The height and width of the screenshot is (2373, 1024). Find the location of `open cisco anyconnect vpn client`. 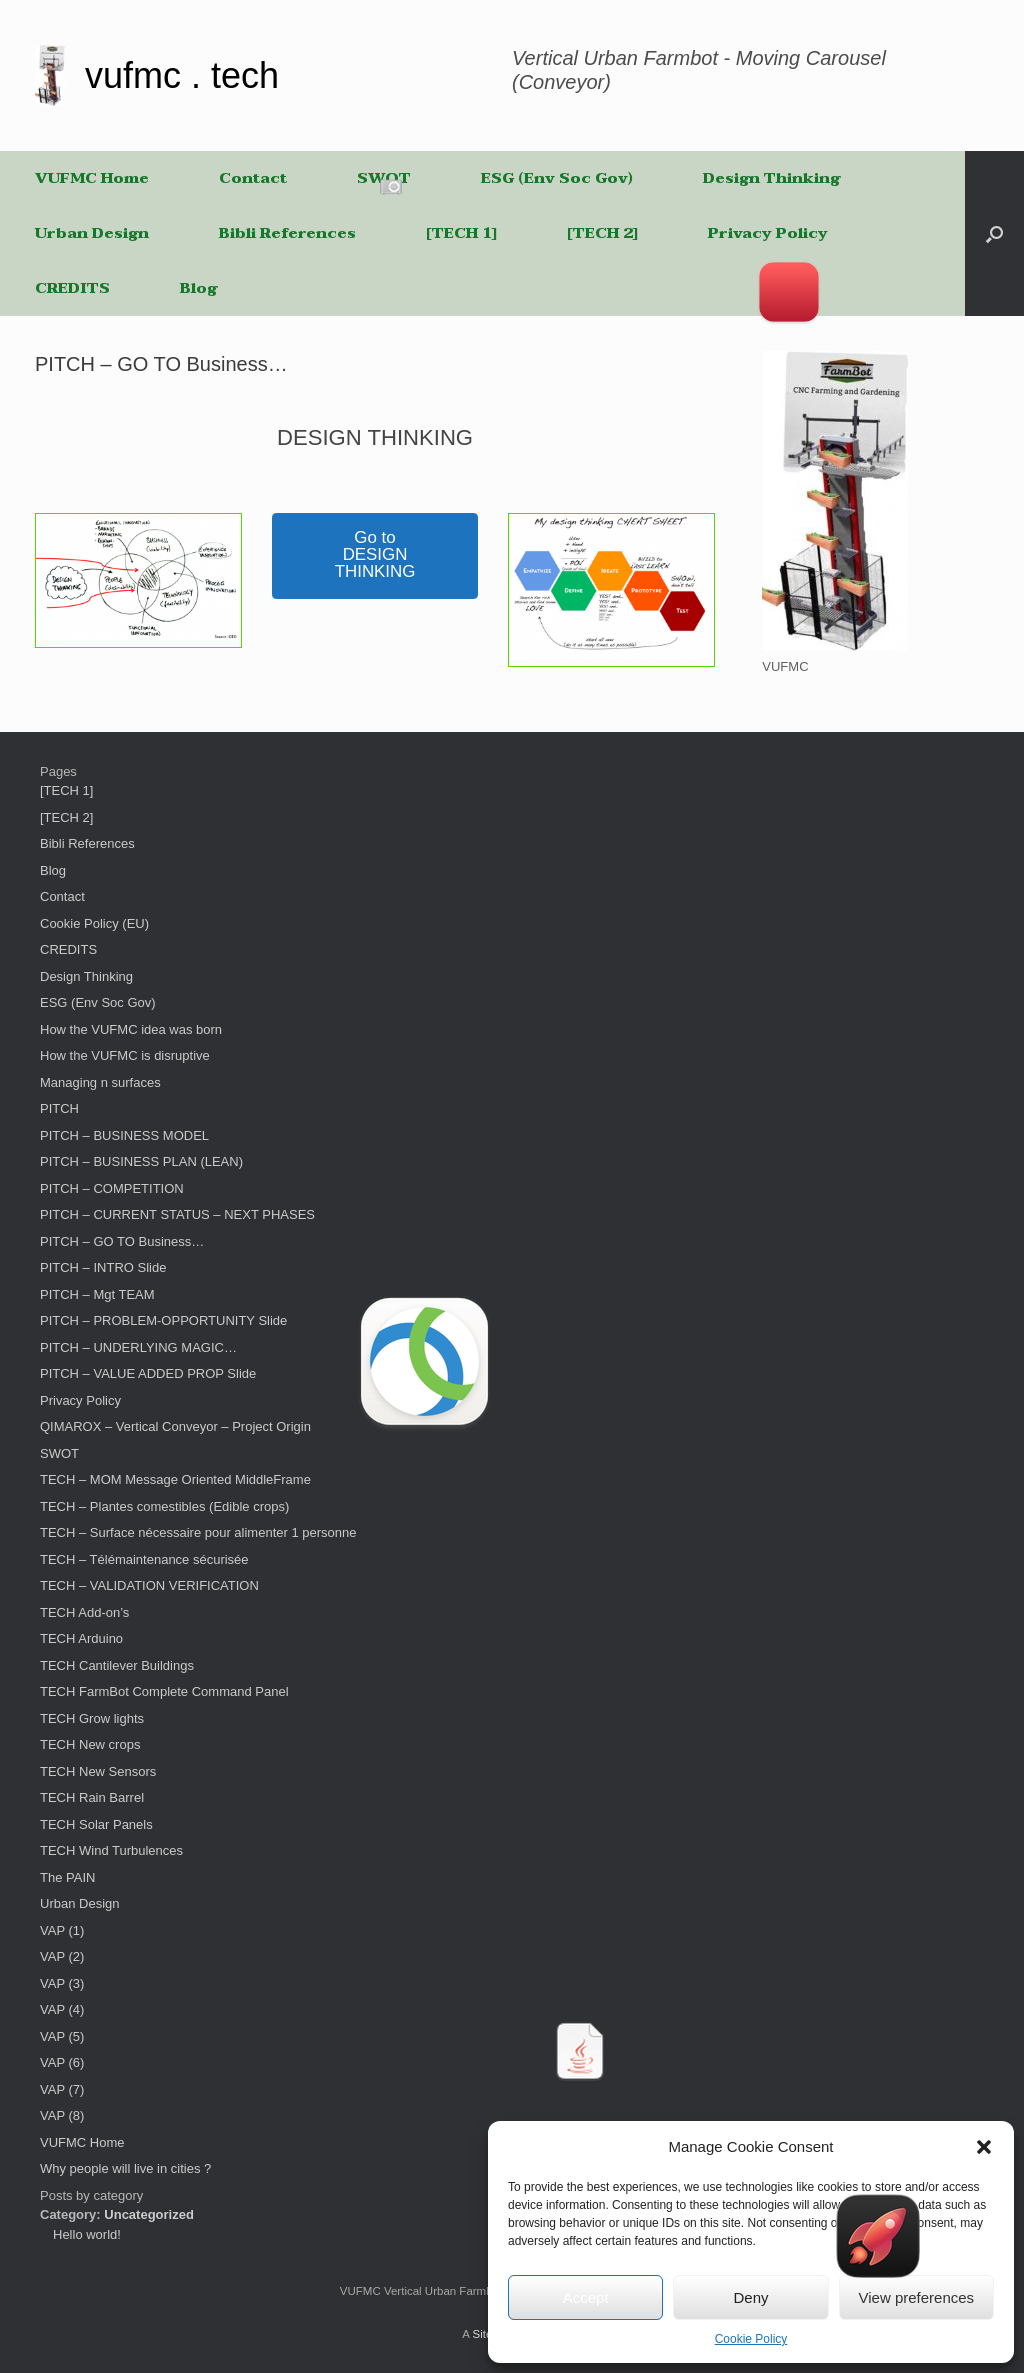

open cisco anyconnect vpn client is located at coordinates (424, 1361).